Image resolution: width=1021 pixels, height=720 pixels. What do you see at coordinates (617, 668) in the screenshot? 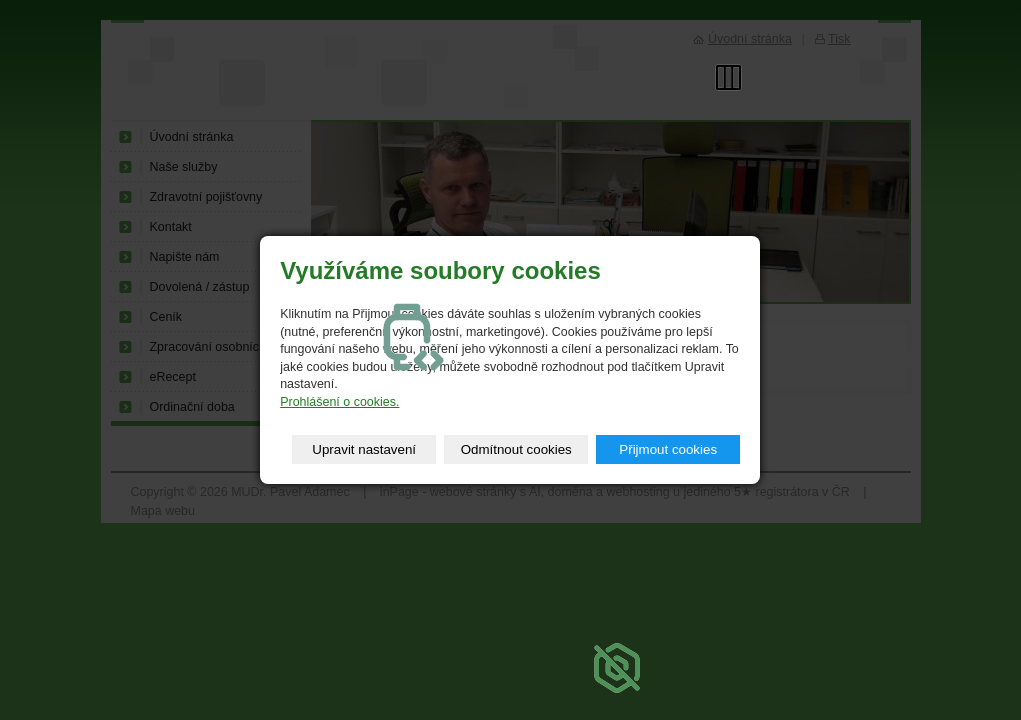
I see `disable assembly or grouping feature` at bounding box center [617, 668].